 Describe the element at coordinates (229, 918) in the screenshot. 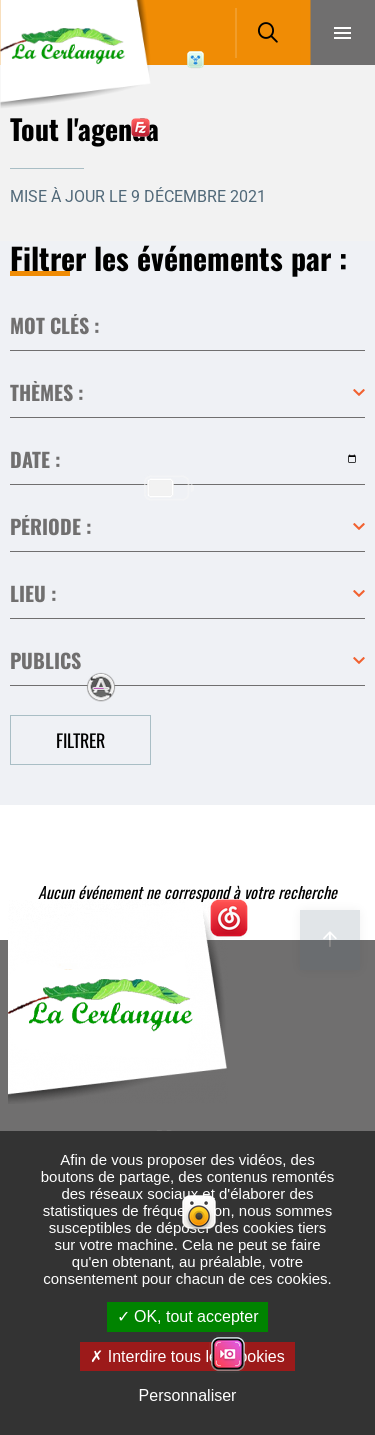

I see `open netease cloud music app` at that location.